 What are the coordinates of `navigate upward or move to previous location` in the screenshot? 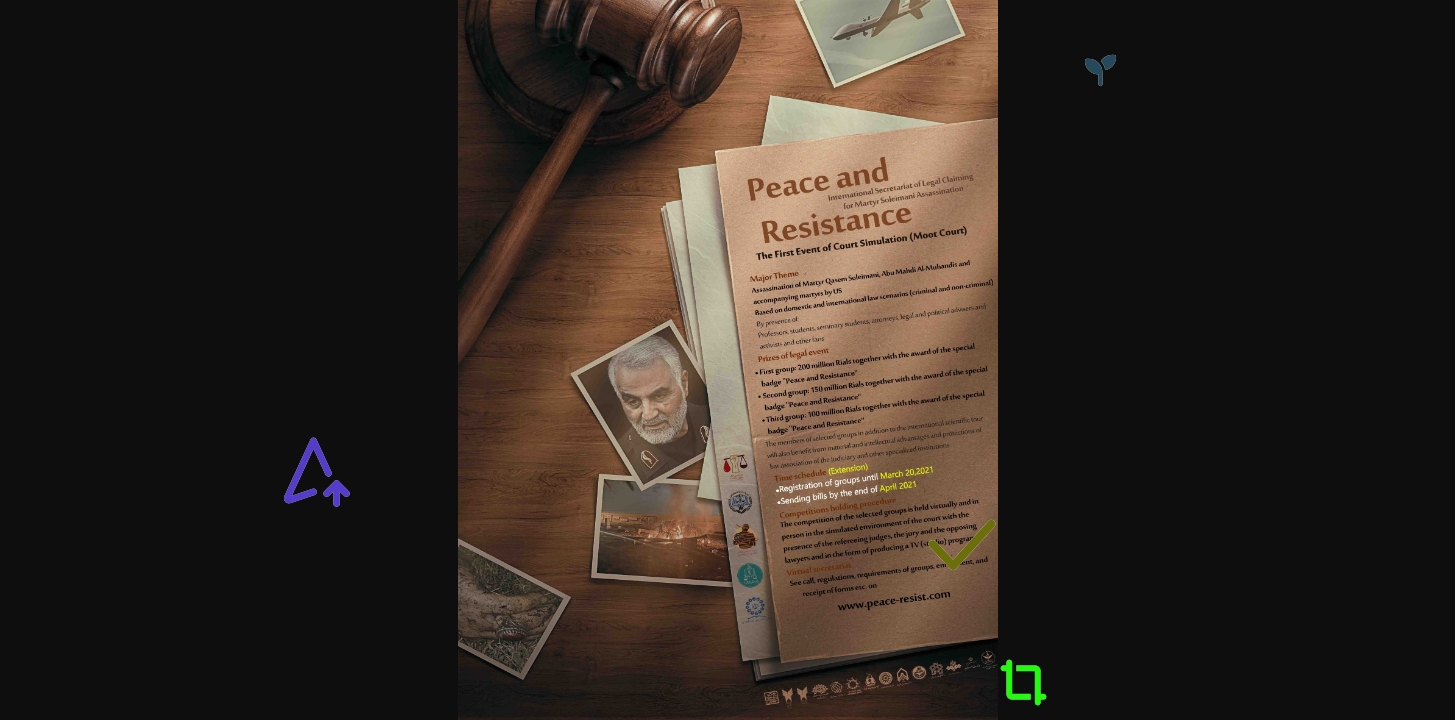 It's located at (313, 470).